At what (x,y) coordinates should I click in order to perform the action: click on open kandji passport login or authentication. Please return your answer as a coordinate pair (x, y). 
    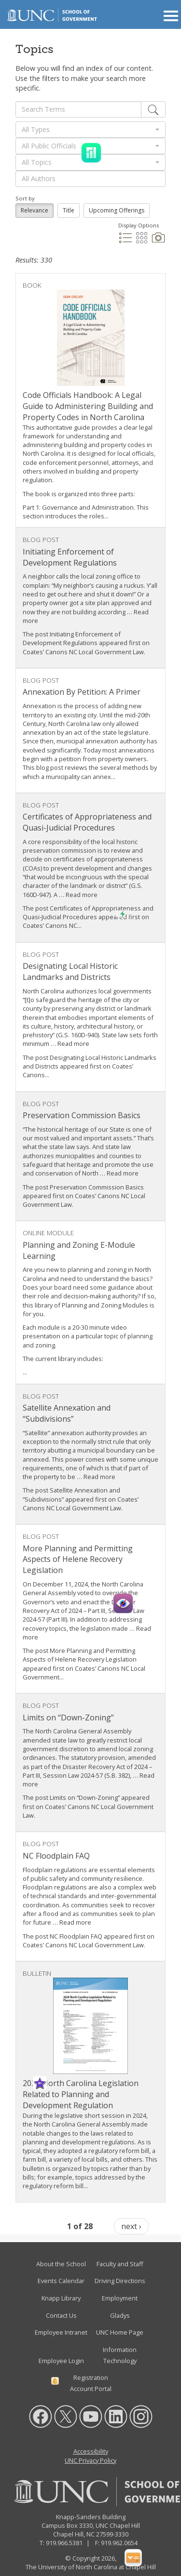
    Looking at the image, I should click on (133, 2558).